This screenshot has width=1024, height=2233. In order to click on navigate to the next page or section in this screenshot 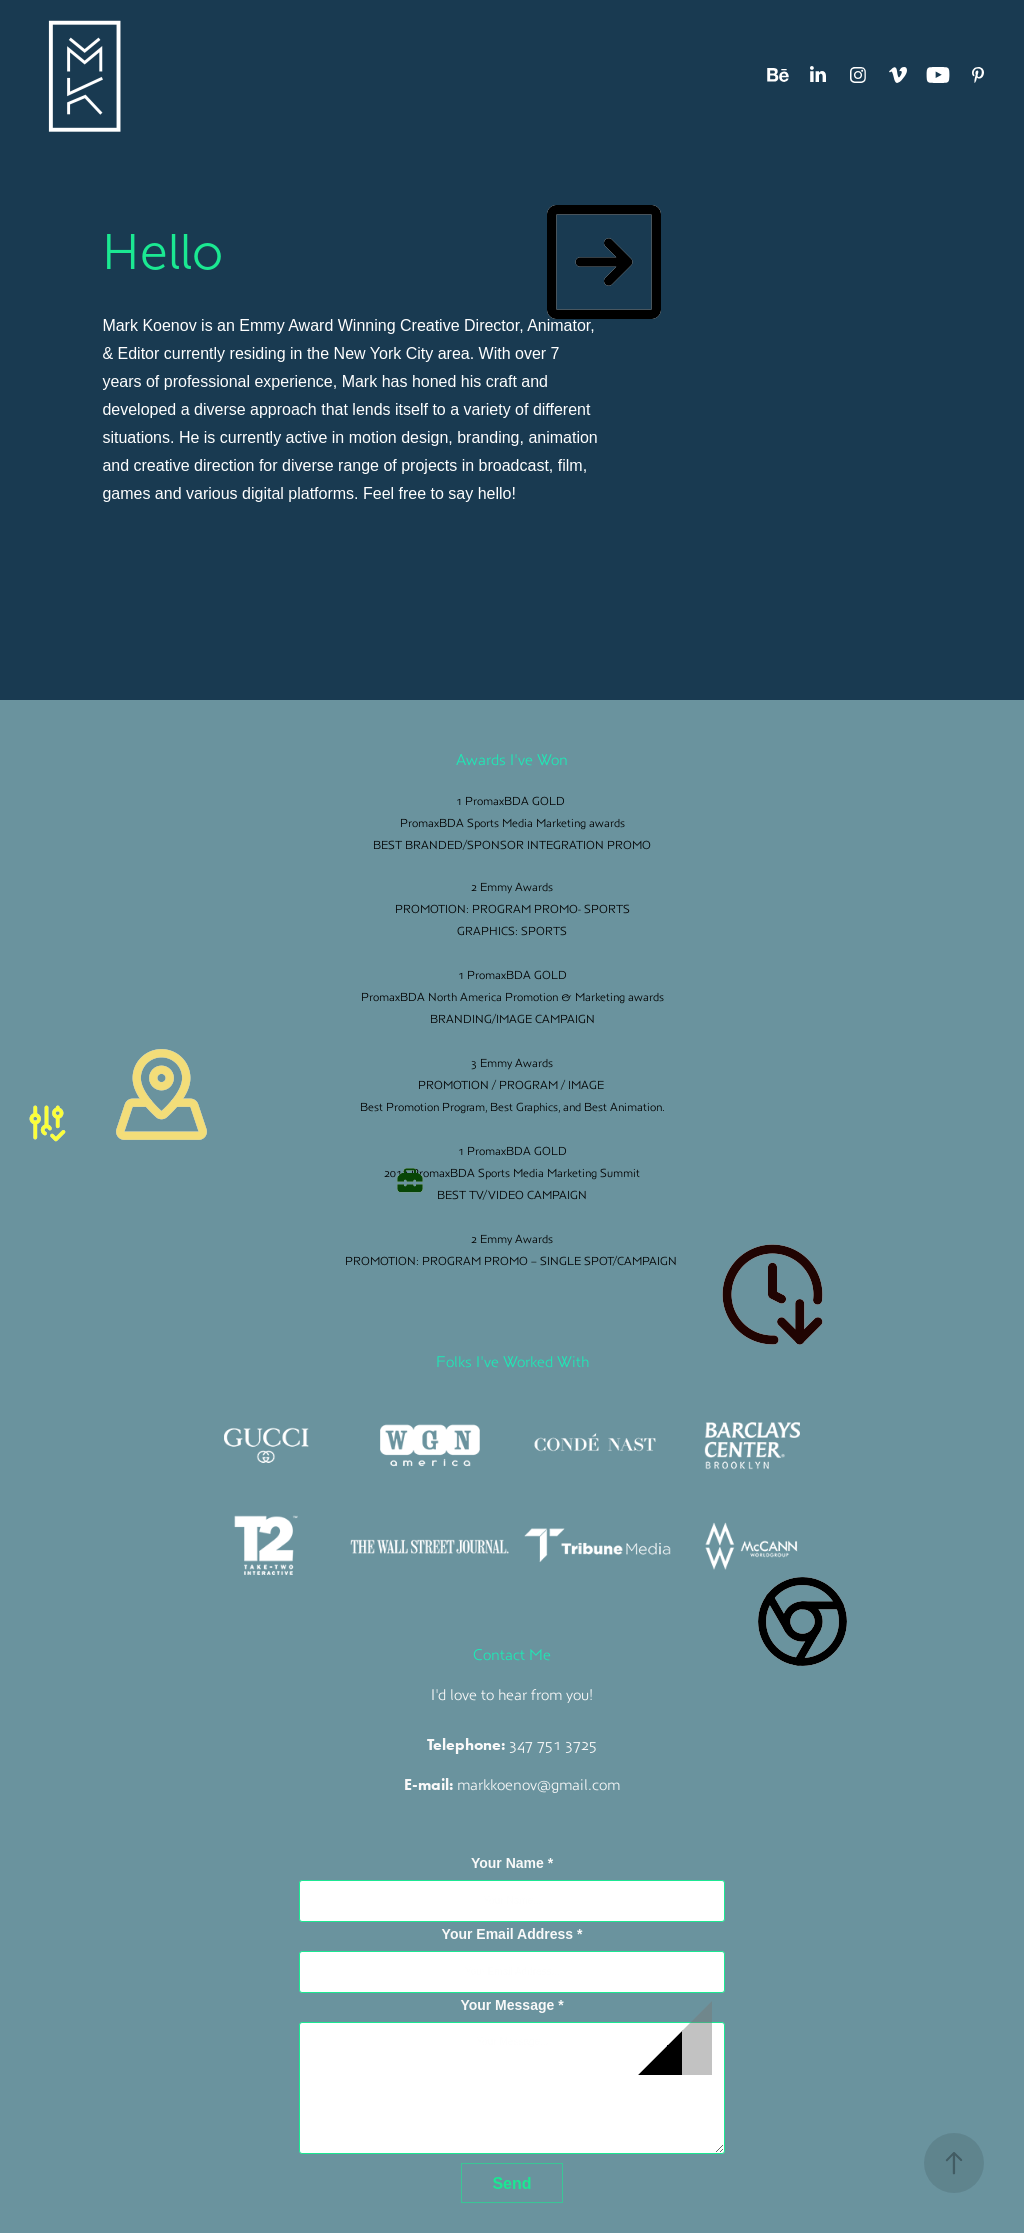, I will do `click(604, 262)`.